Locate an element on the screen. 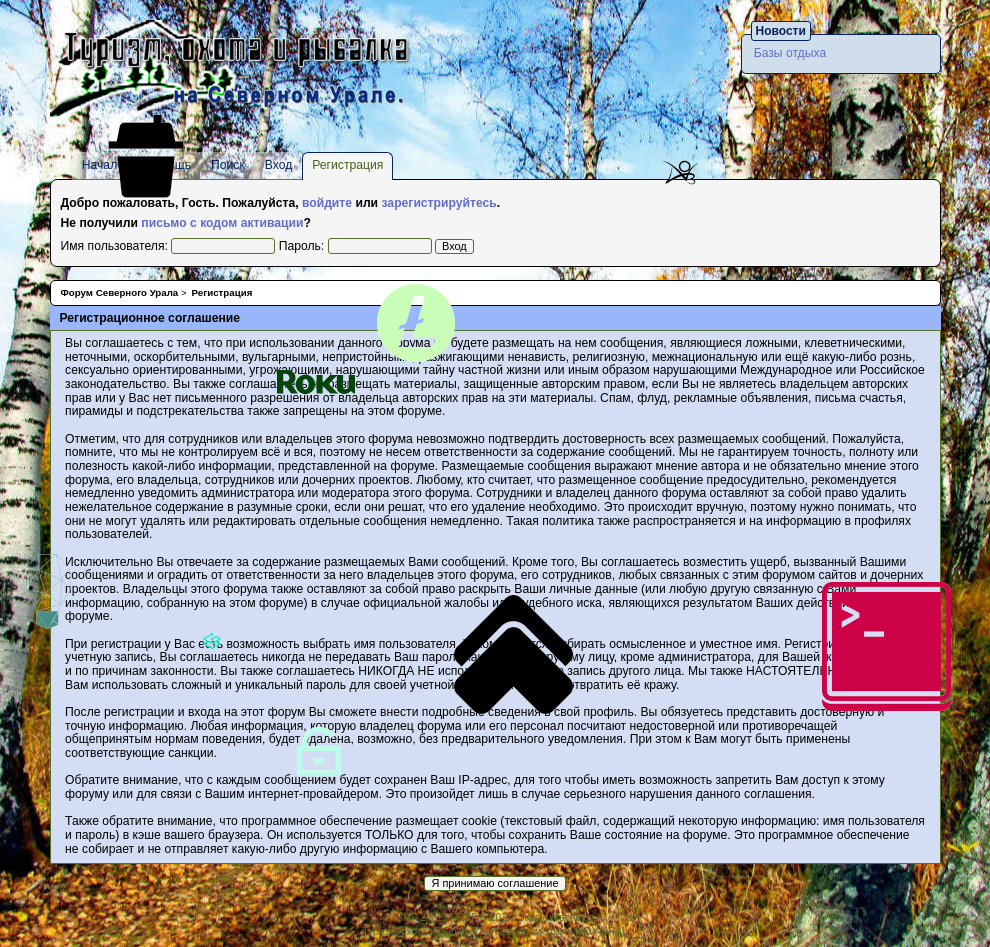  open Archive of Our Own (AO3) website is located at coordinates (680, 172).